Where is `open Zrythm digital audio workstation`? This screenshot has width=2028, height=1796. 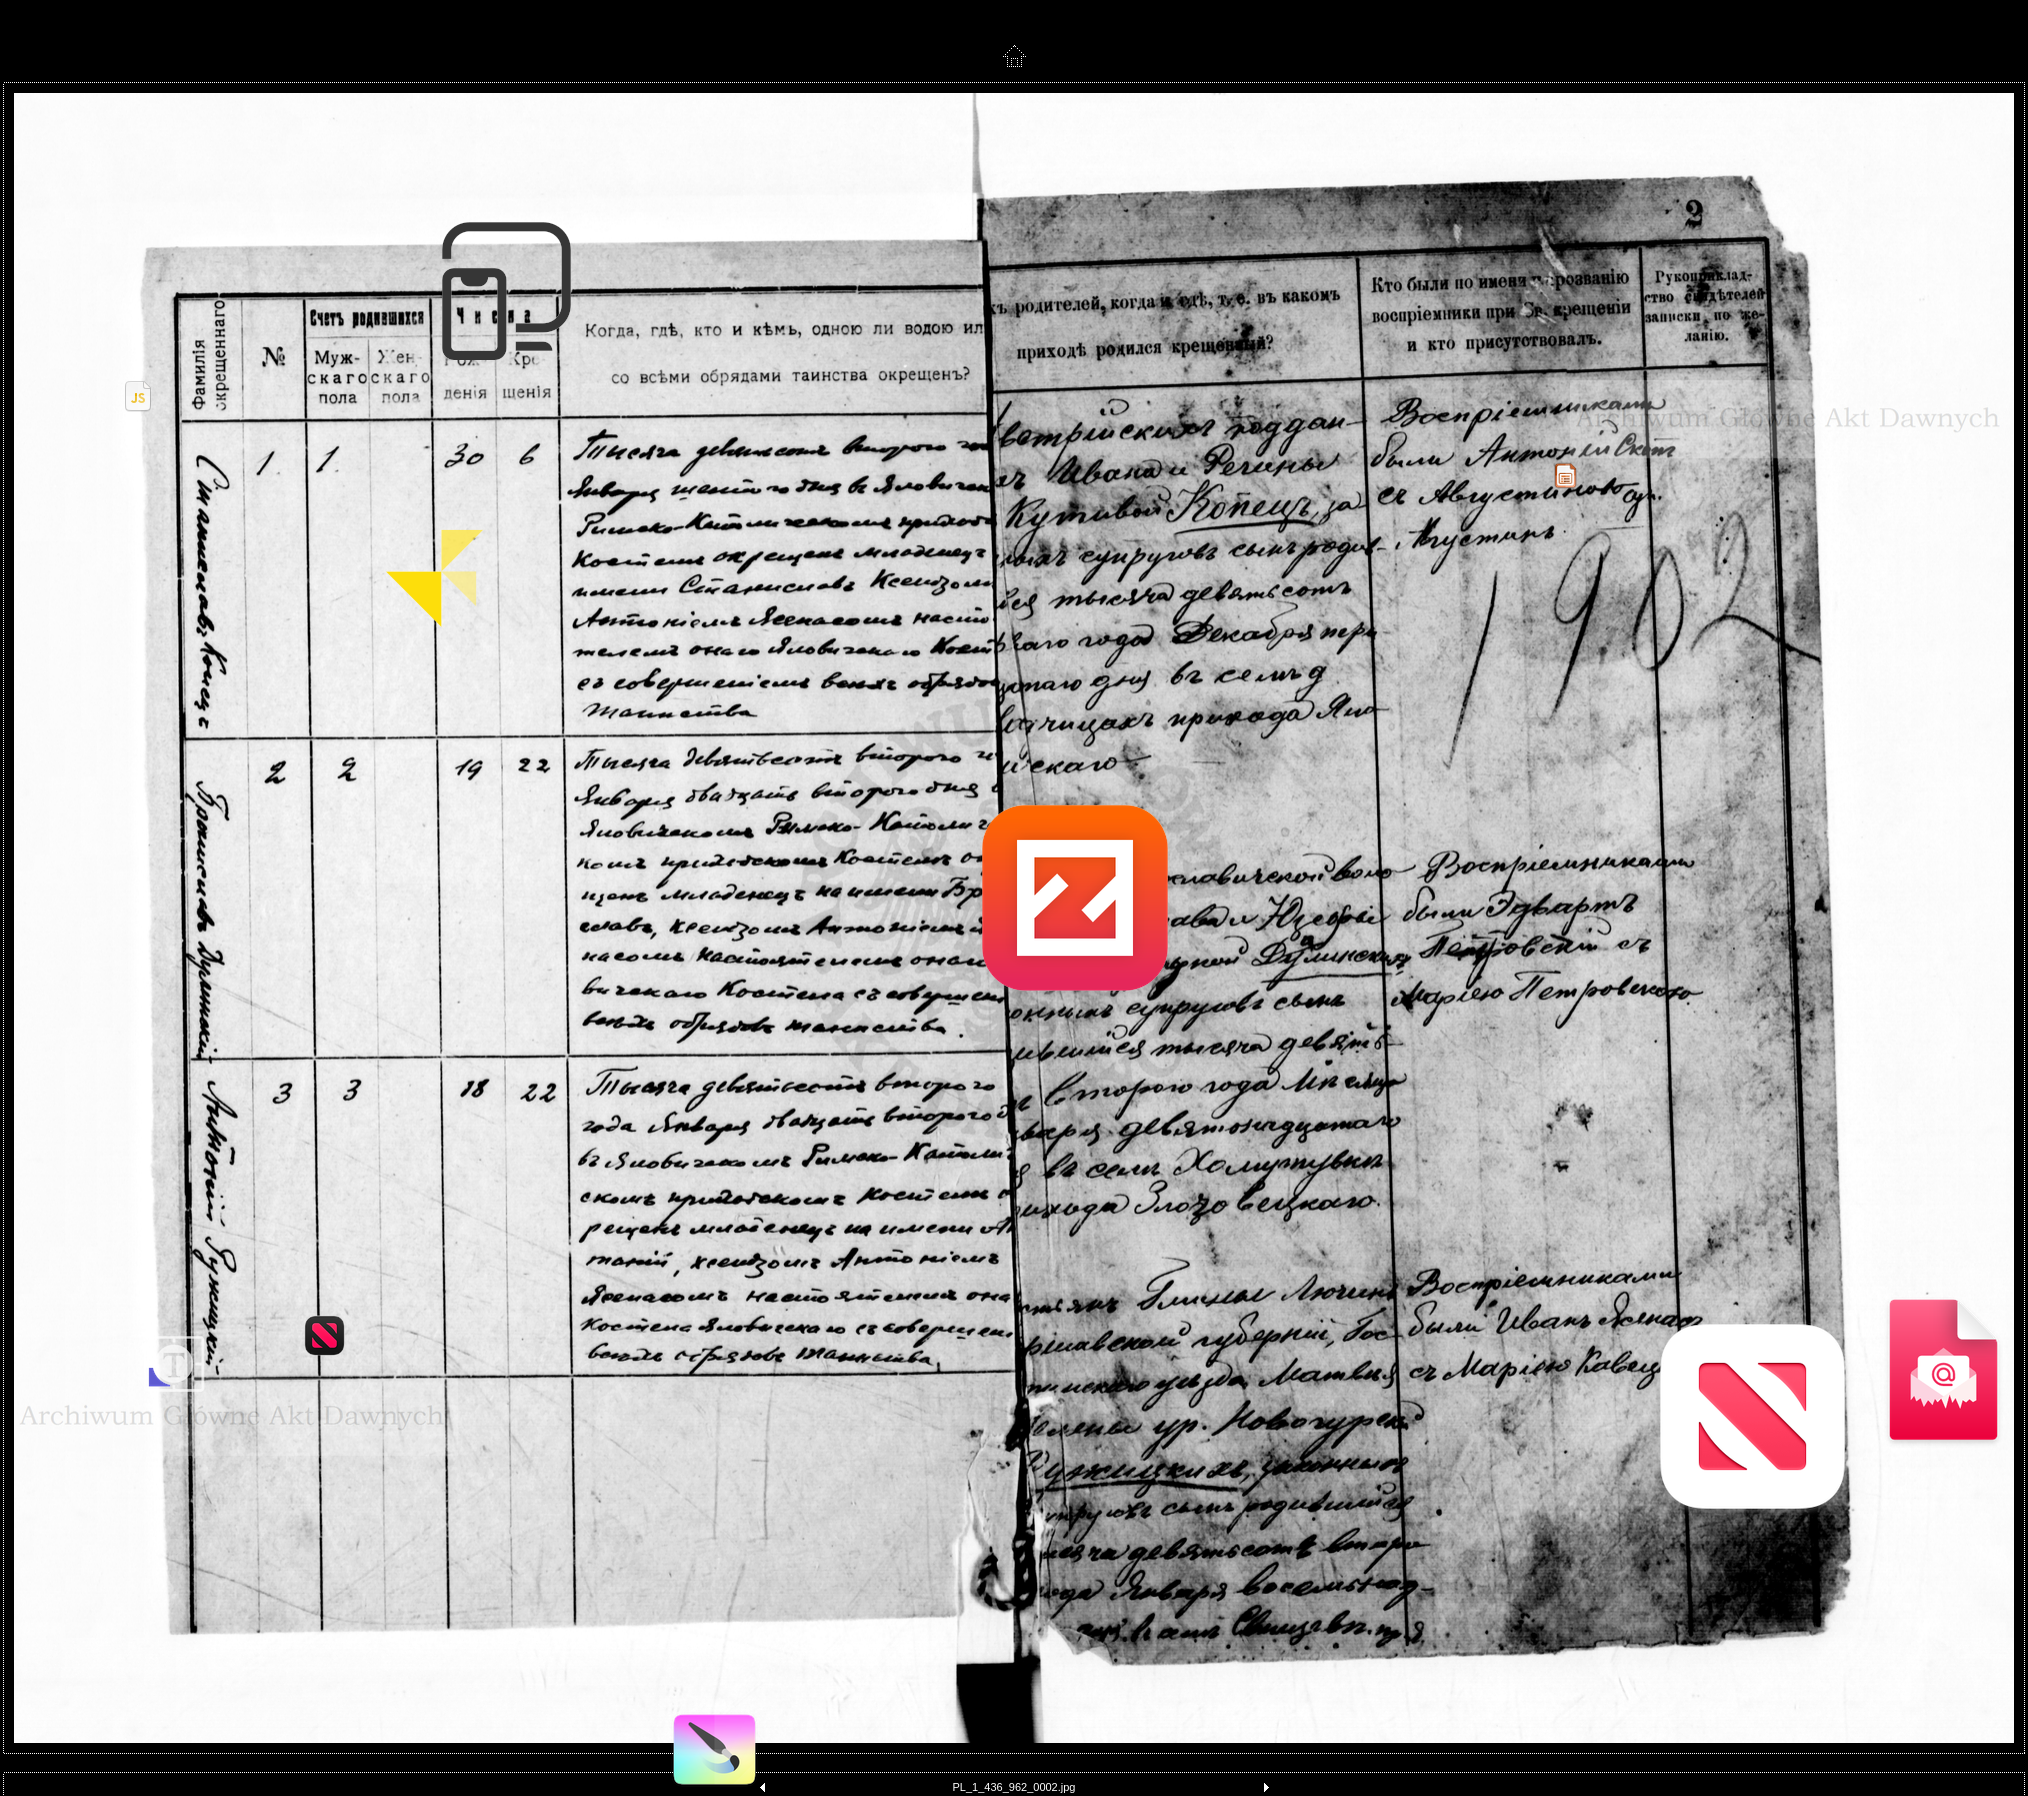
open Zrythm digital audio workstation is located at coordinates (1075, 898).